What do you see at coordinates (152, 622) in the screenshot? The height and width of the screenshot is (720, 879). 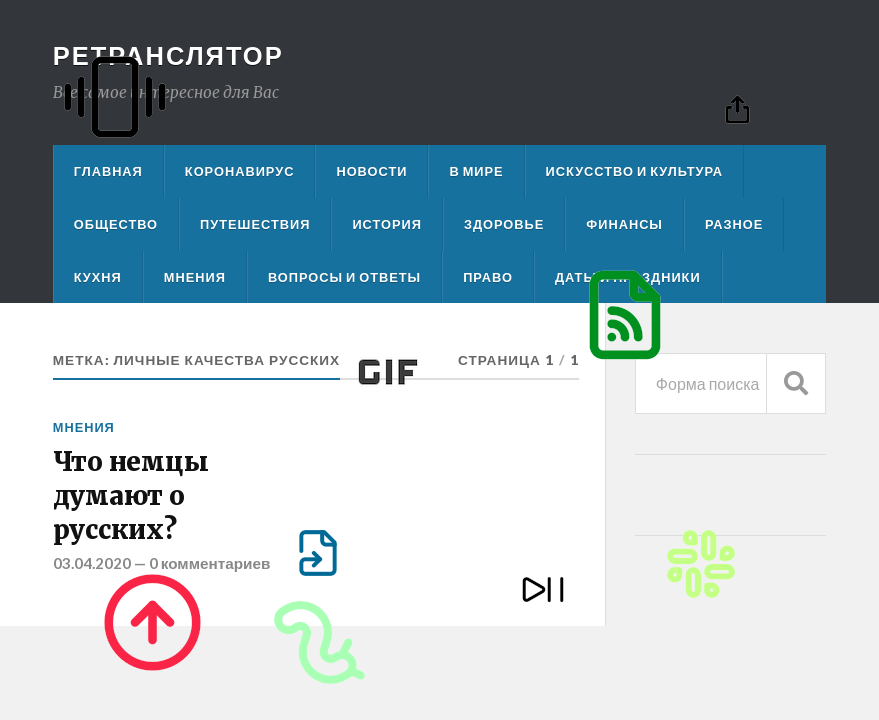 I see `scroll to top of page` at bounding box center [152, 622].